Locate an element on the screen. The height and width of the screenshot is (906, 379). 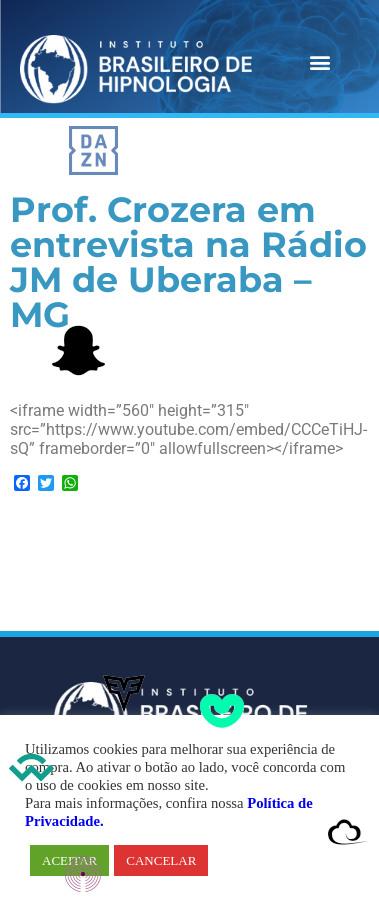
open Snapchat app is located at coordinates (78, 350).